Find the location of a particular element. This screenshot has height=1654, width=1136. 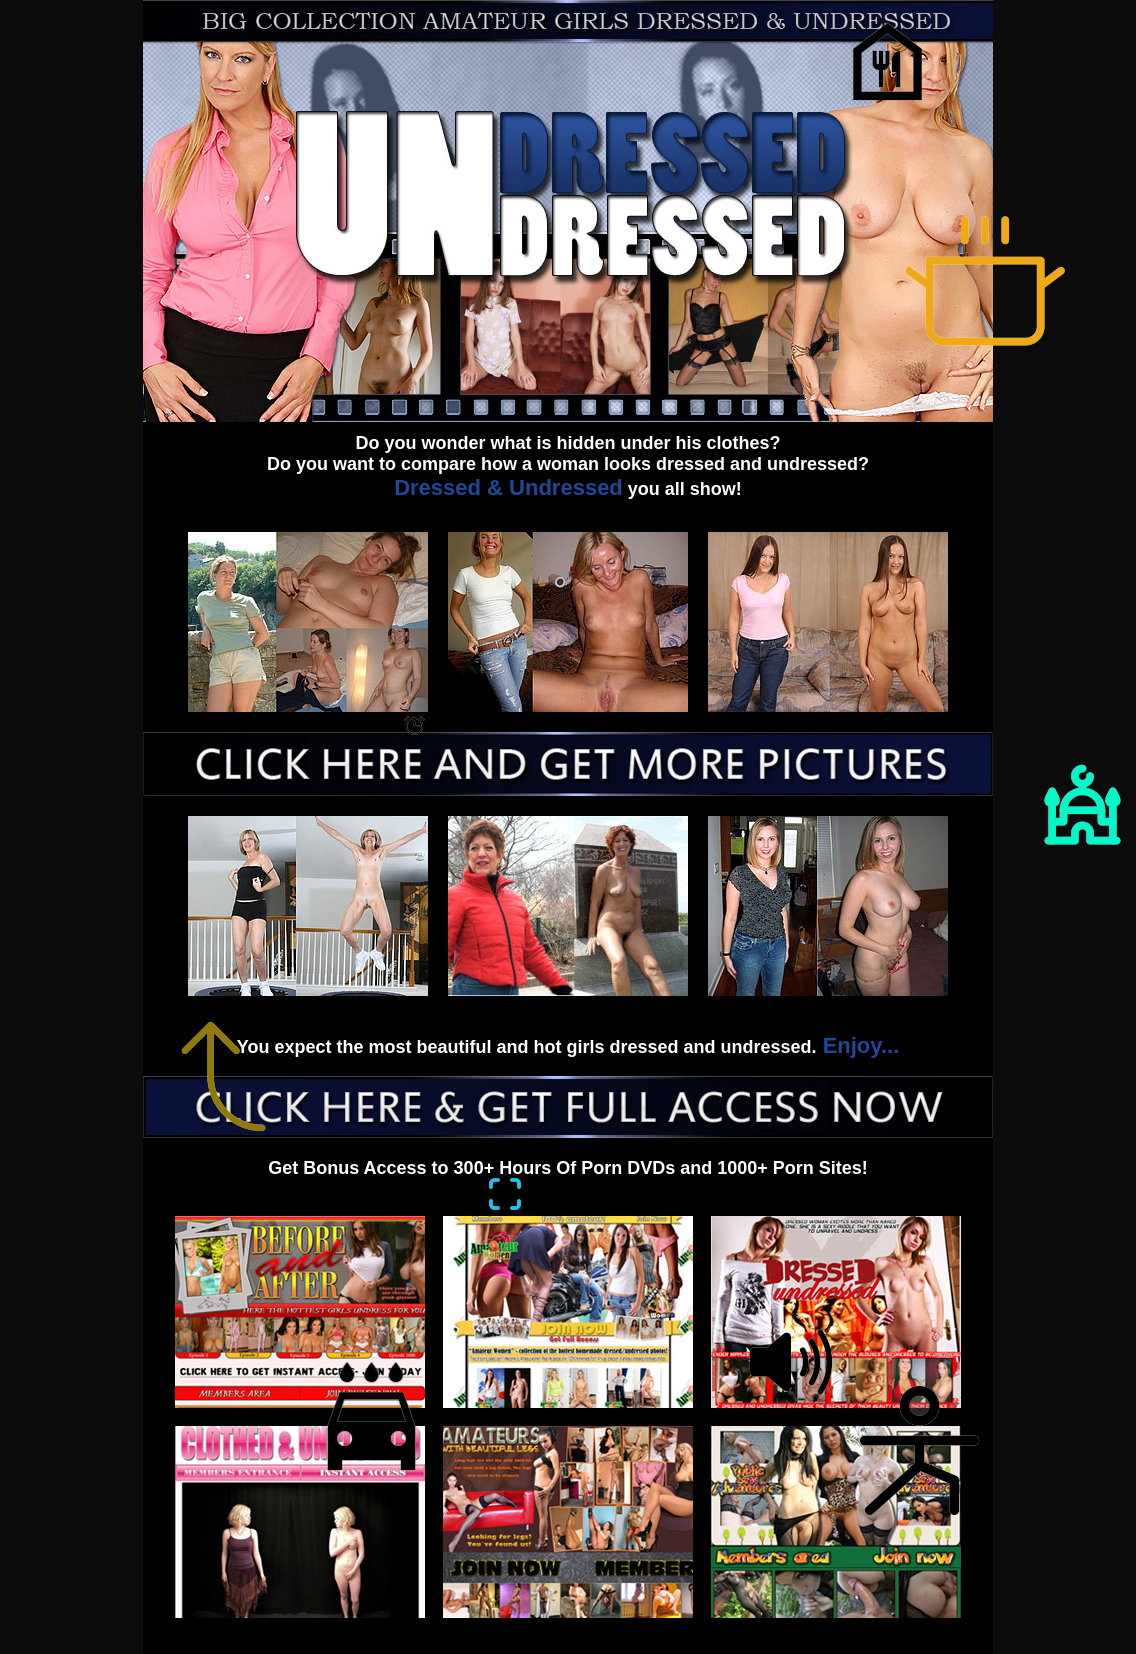

go back and up in navigation is located at coordinates (223, 1076).